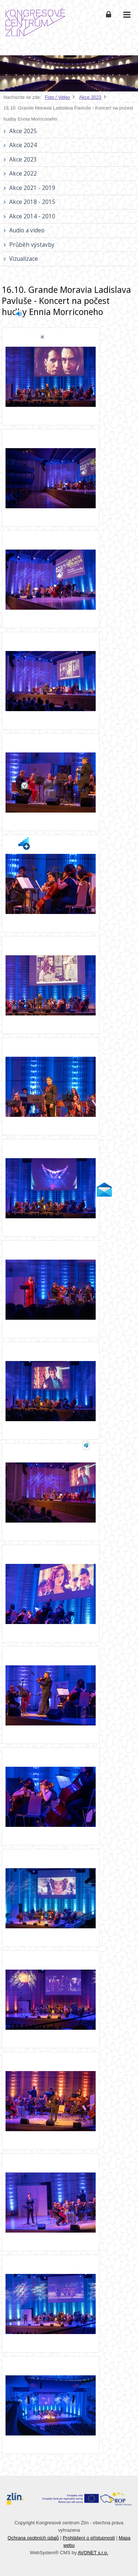 The height and width of the screenshot is (2576, 138). What do you see at coordinates (104, 1190) in the screenshot?
I see `open the mail app` at bounding box center [104, 1190].